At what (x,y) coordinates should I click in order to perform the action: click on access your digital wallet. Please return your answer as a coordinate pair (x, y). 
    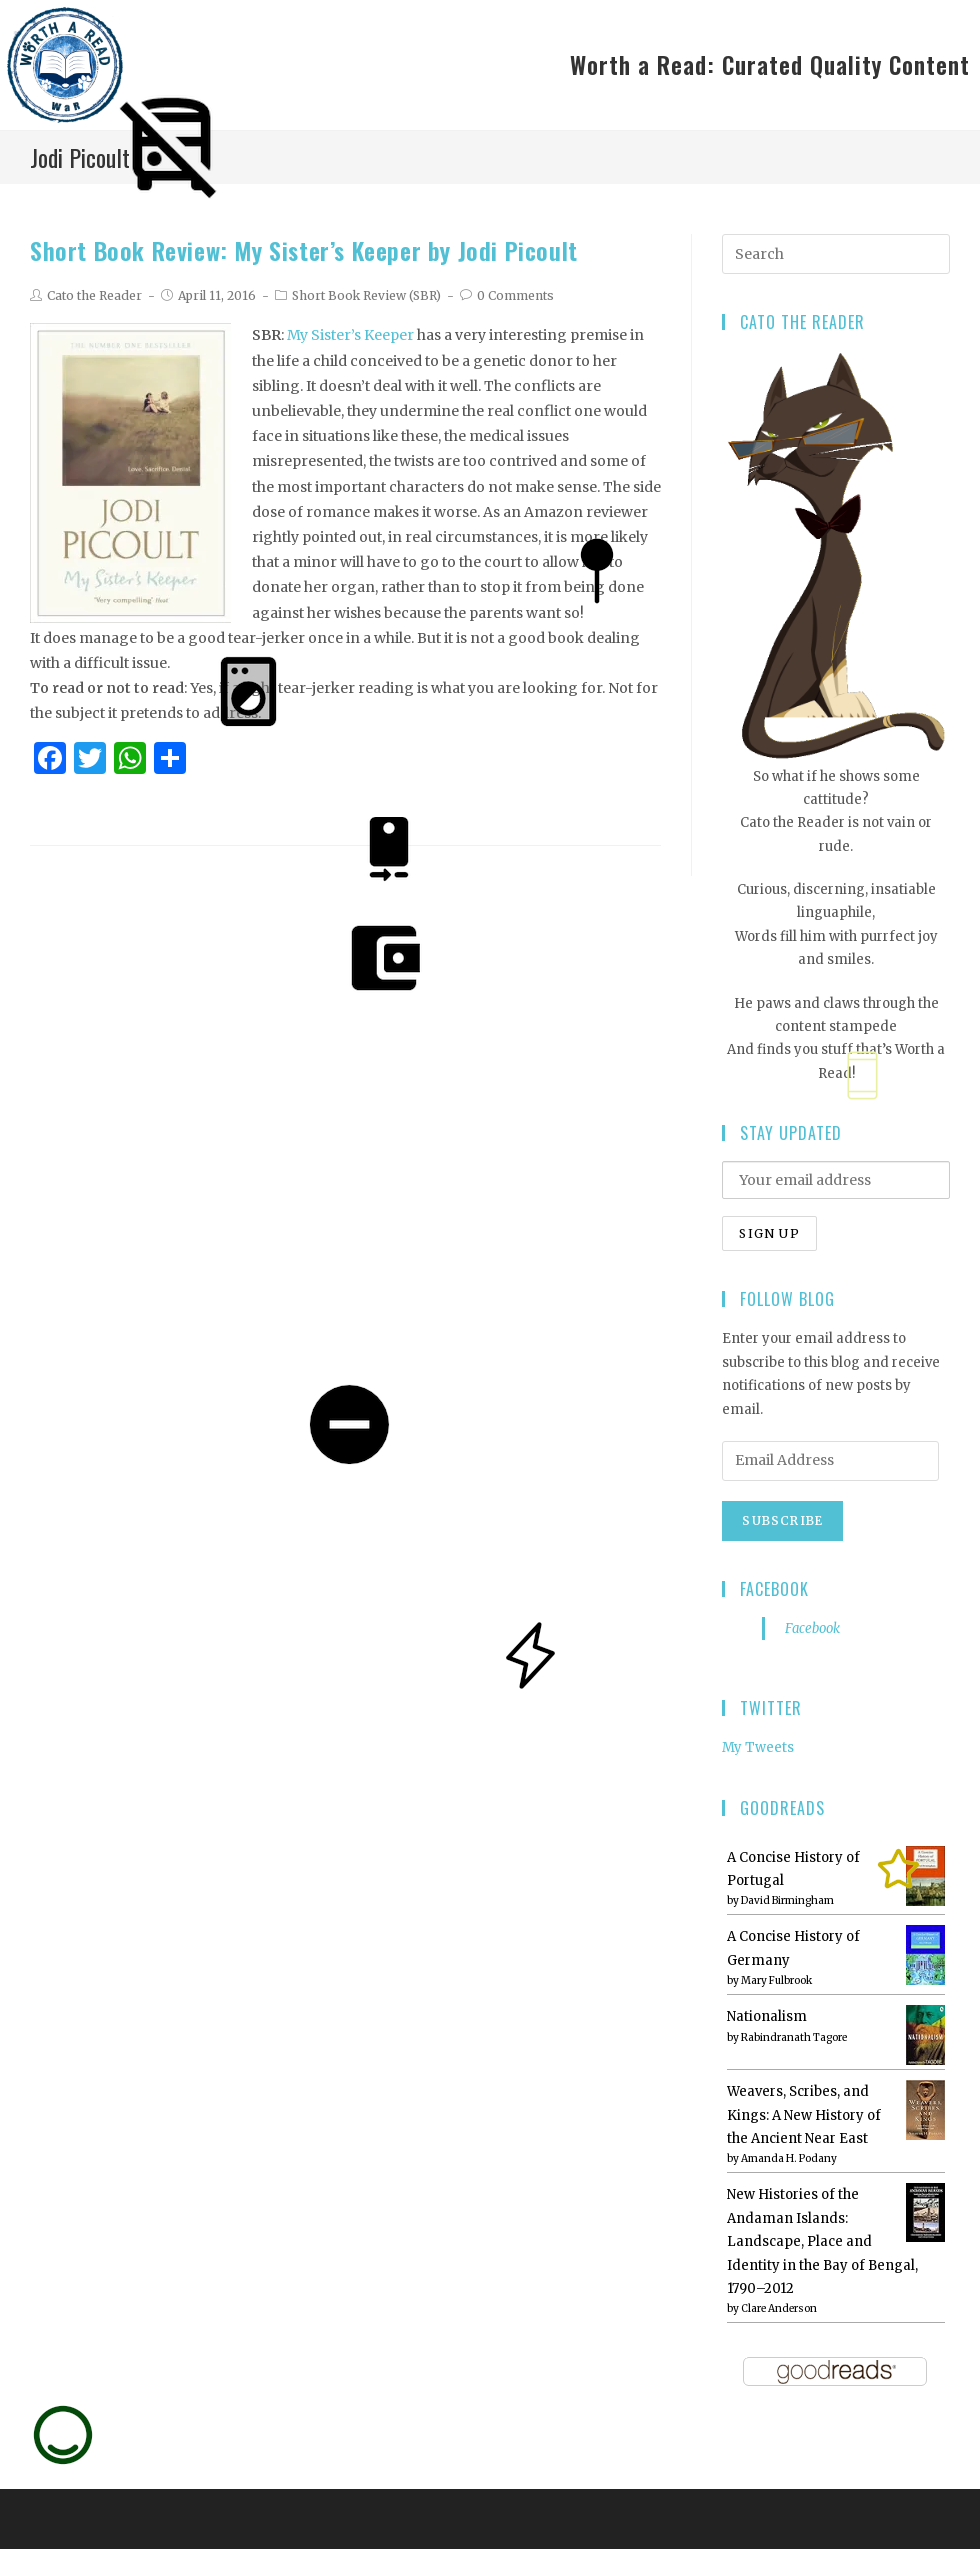
    Looking at the image, I should click on (384, 958).